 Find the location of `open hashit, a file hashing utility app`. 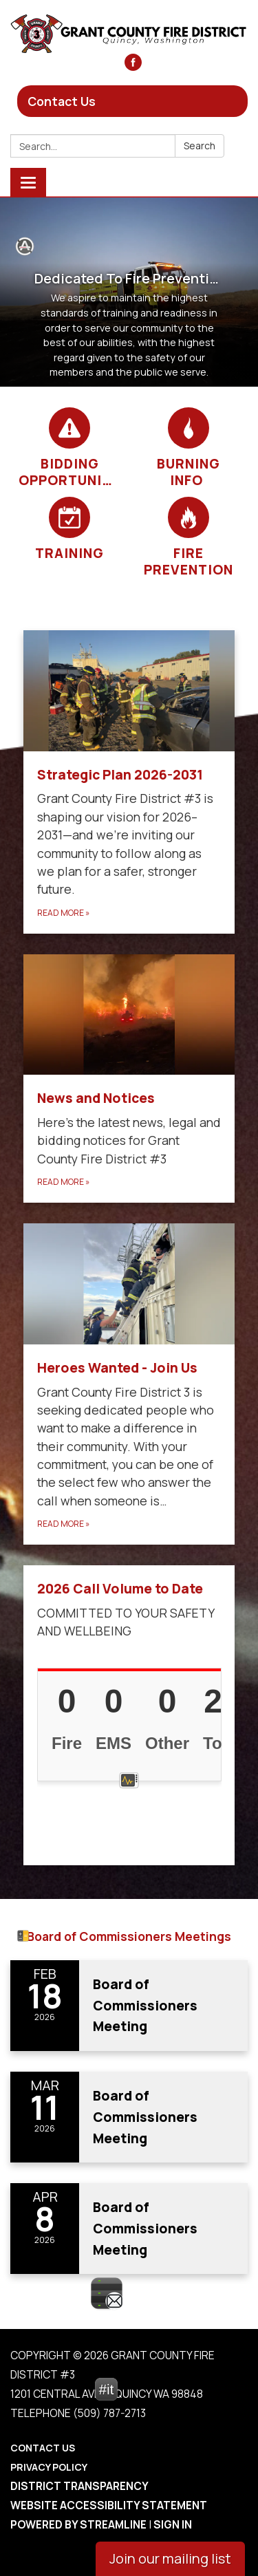

open hashit, a file hashing utility app is located at coordinates (106, 2389).